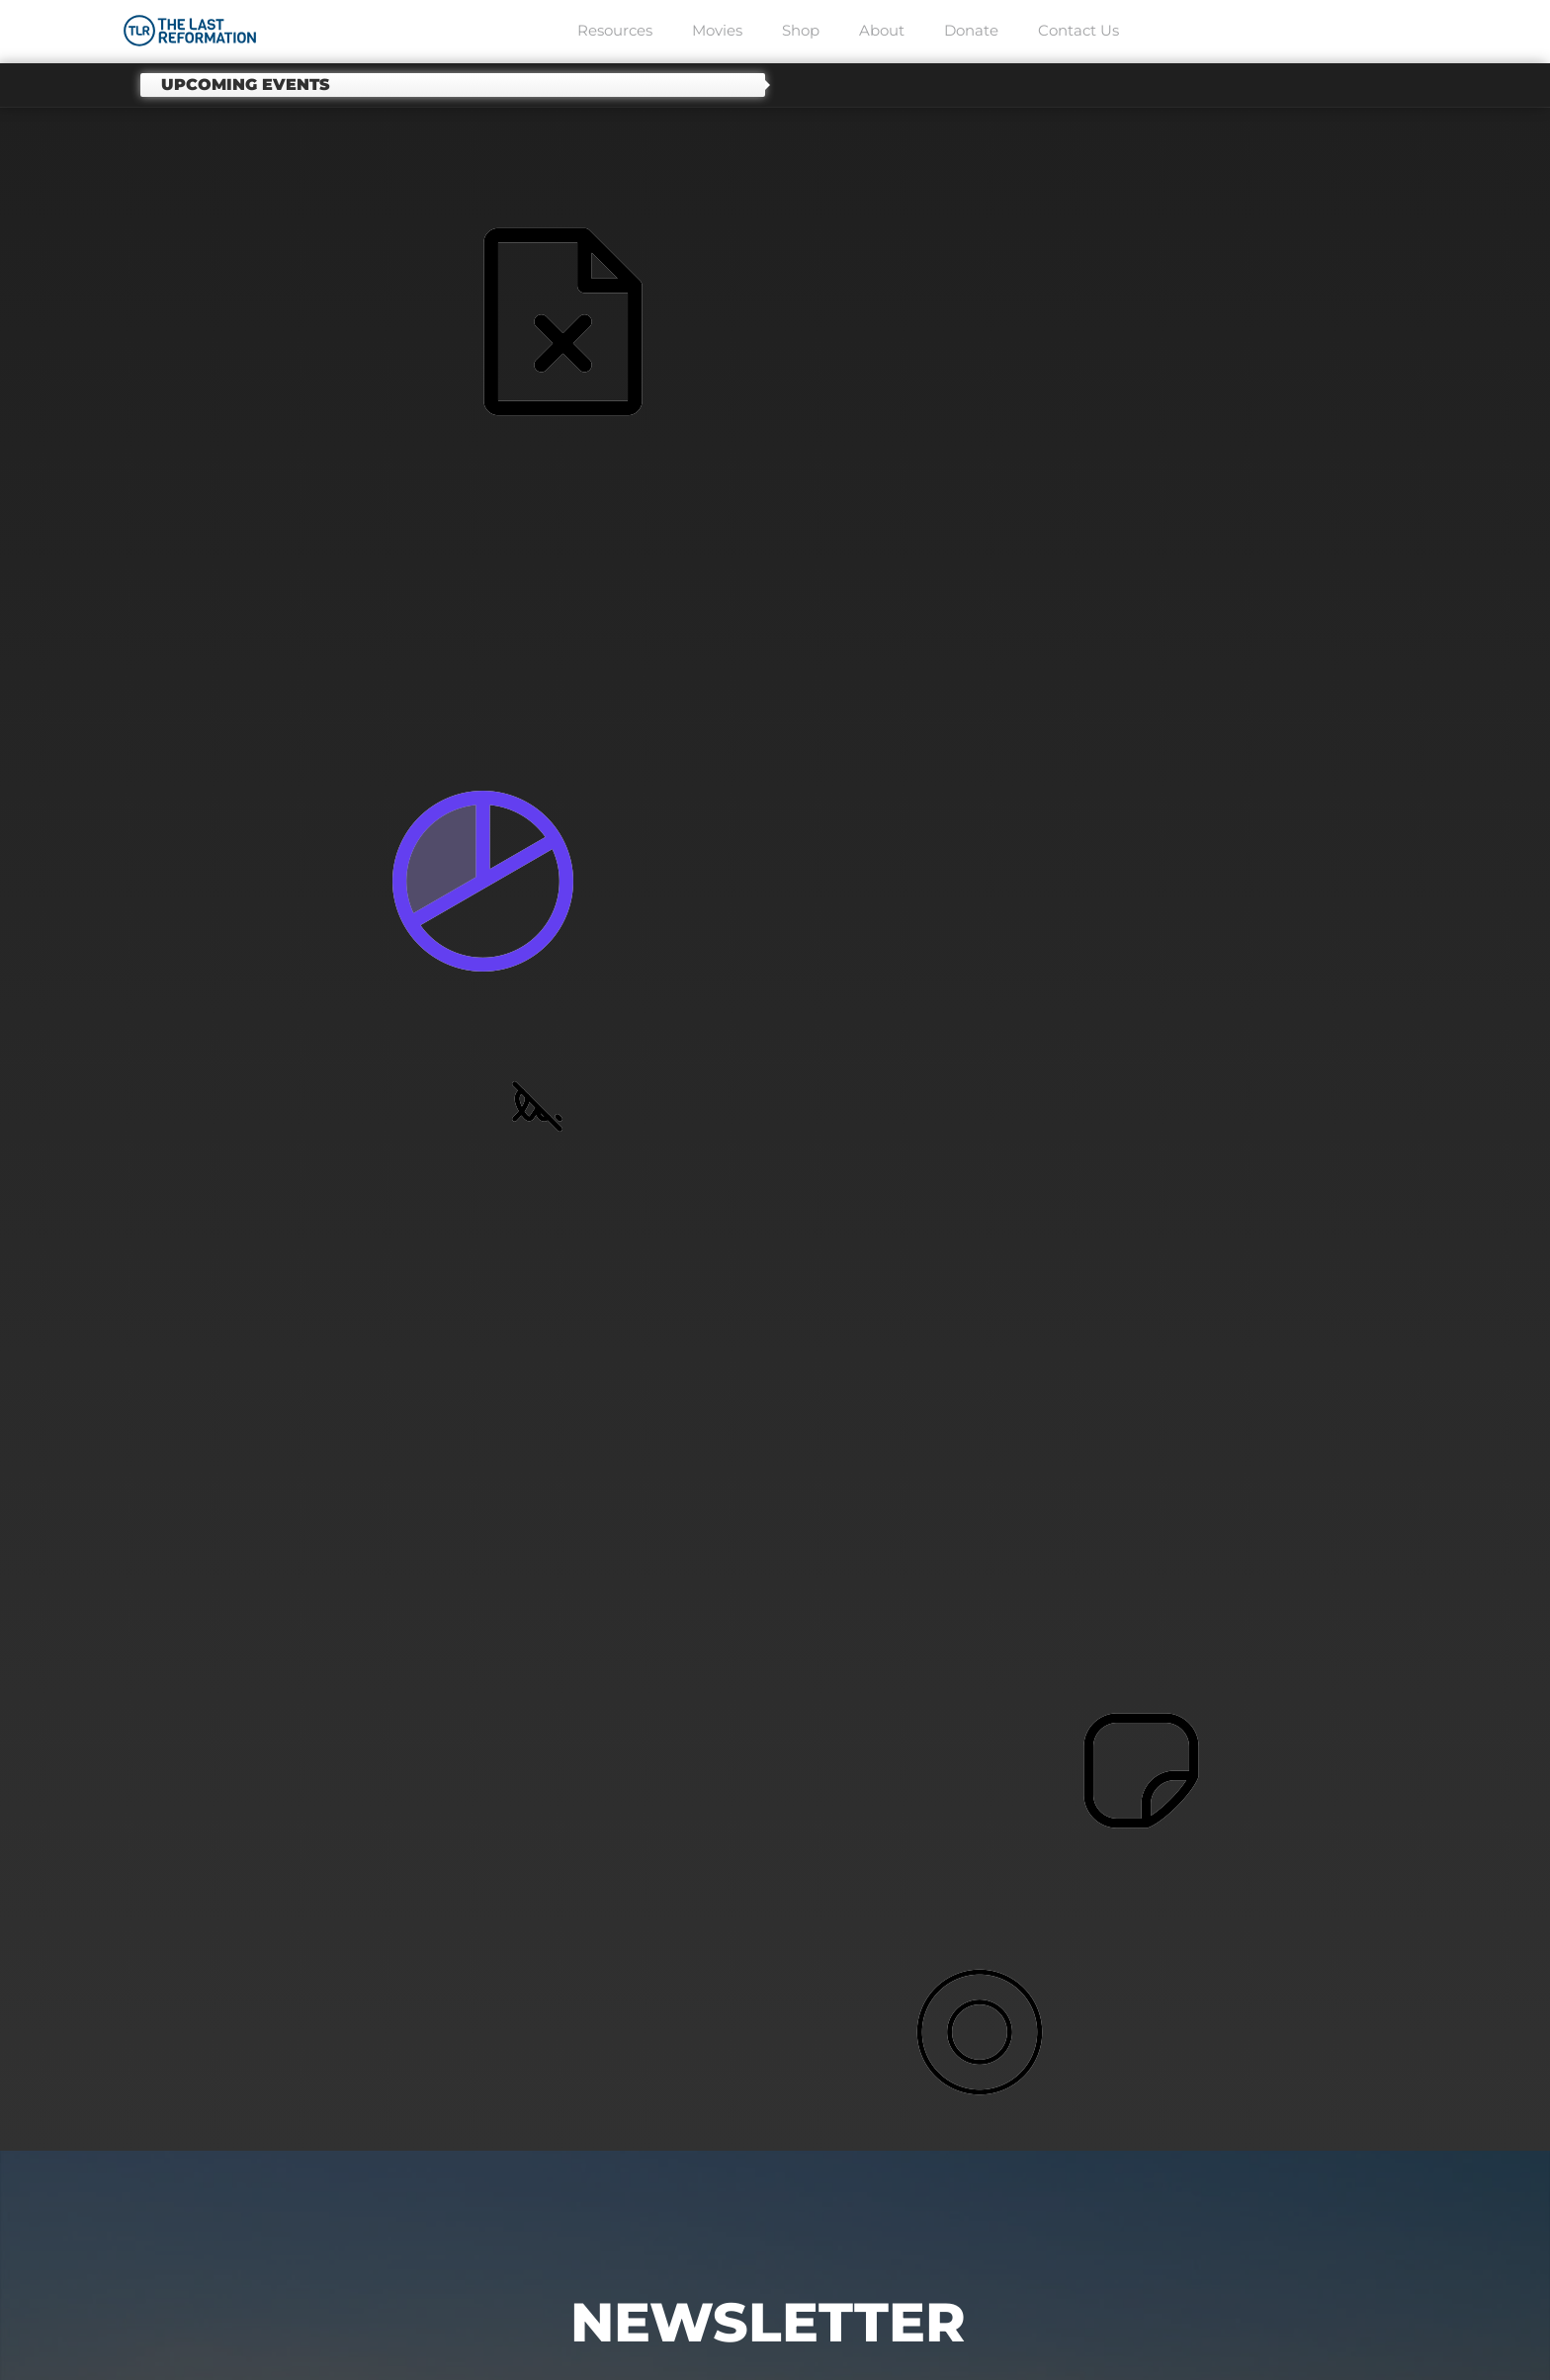 This screenshot has height=2380, width=1550. I want to click on unselected radio button option, so click(980, 2032).